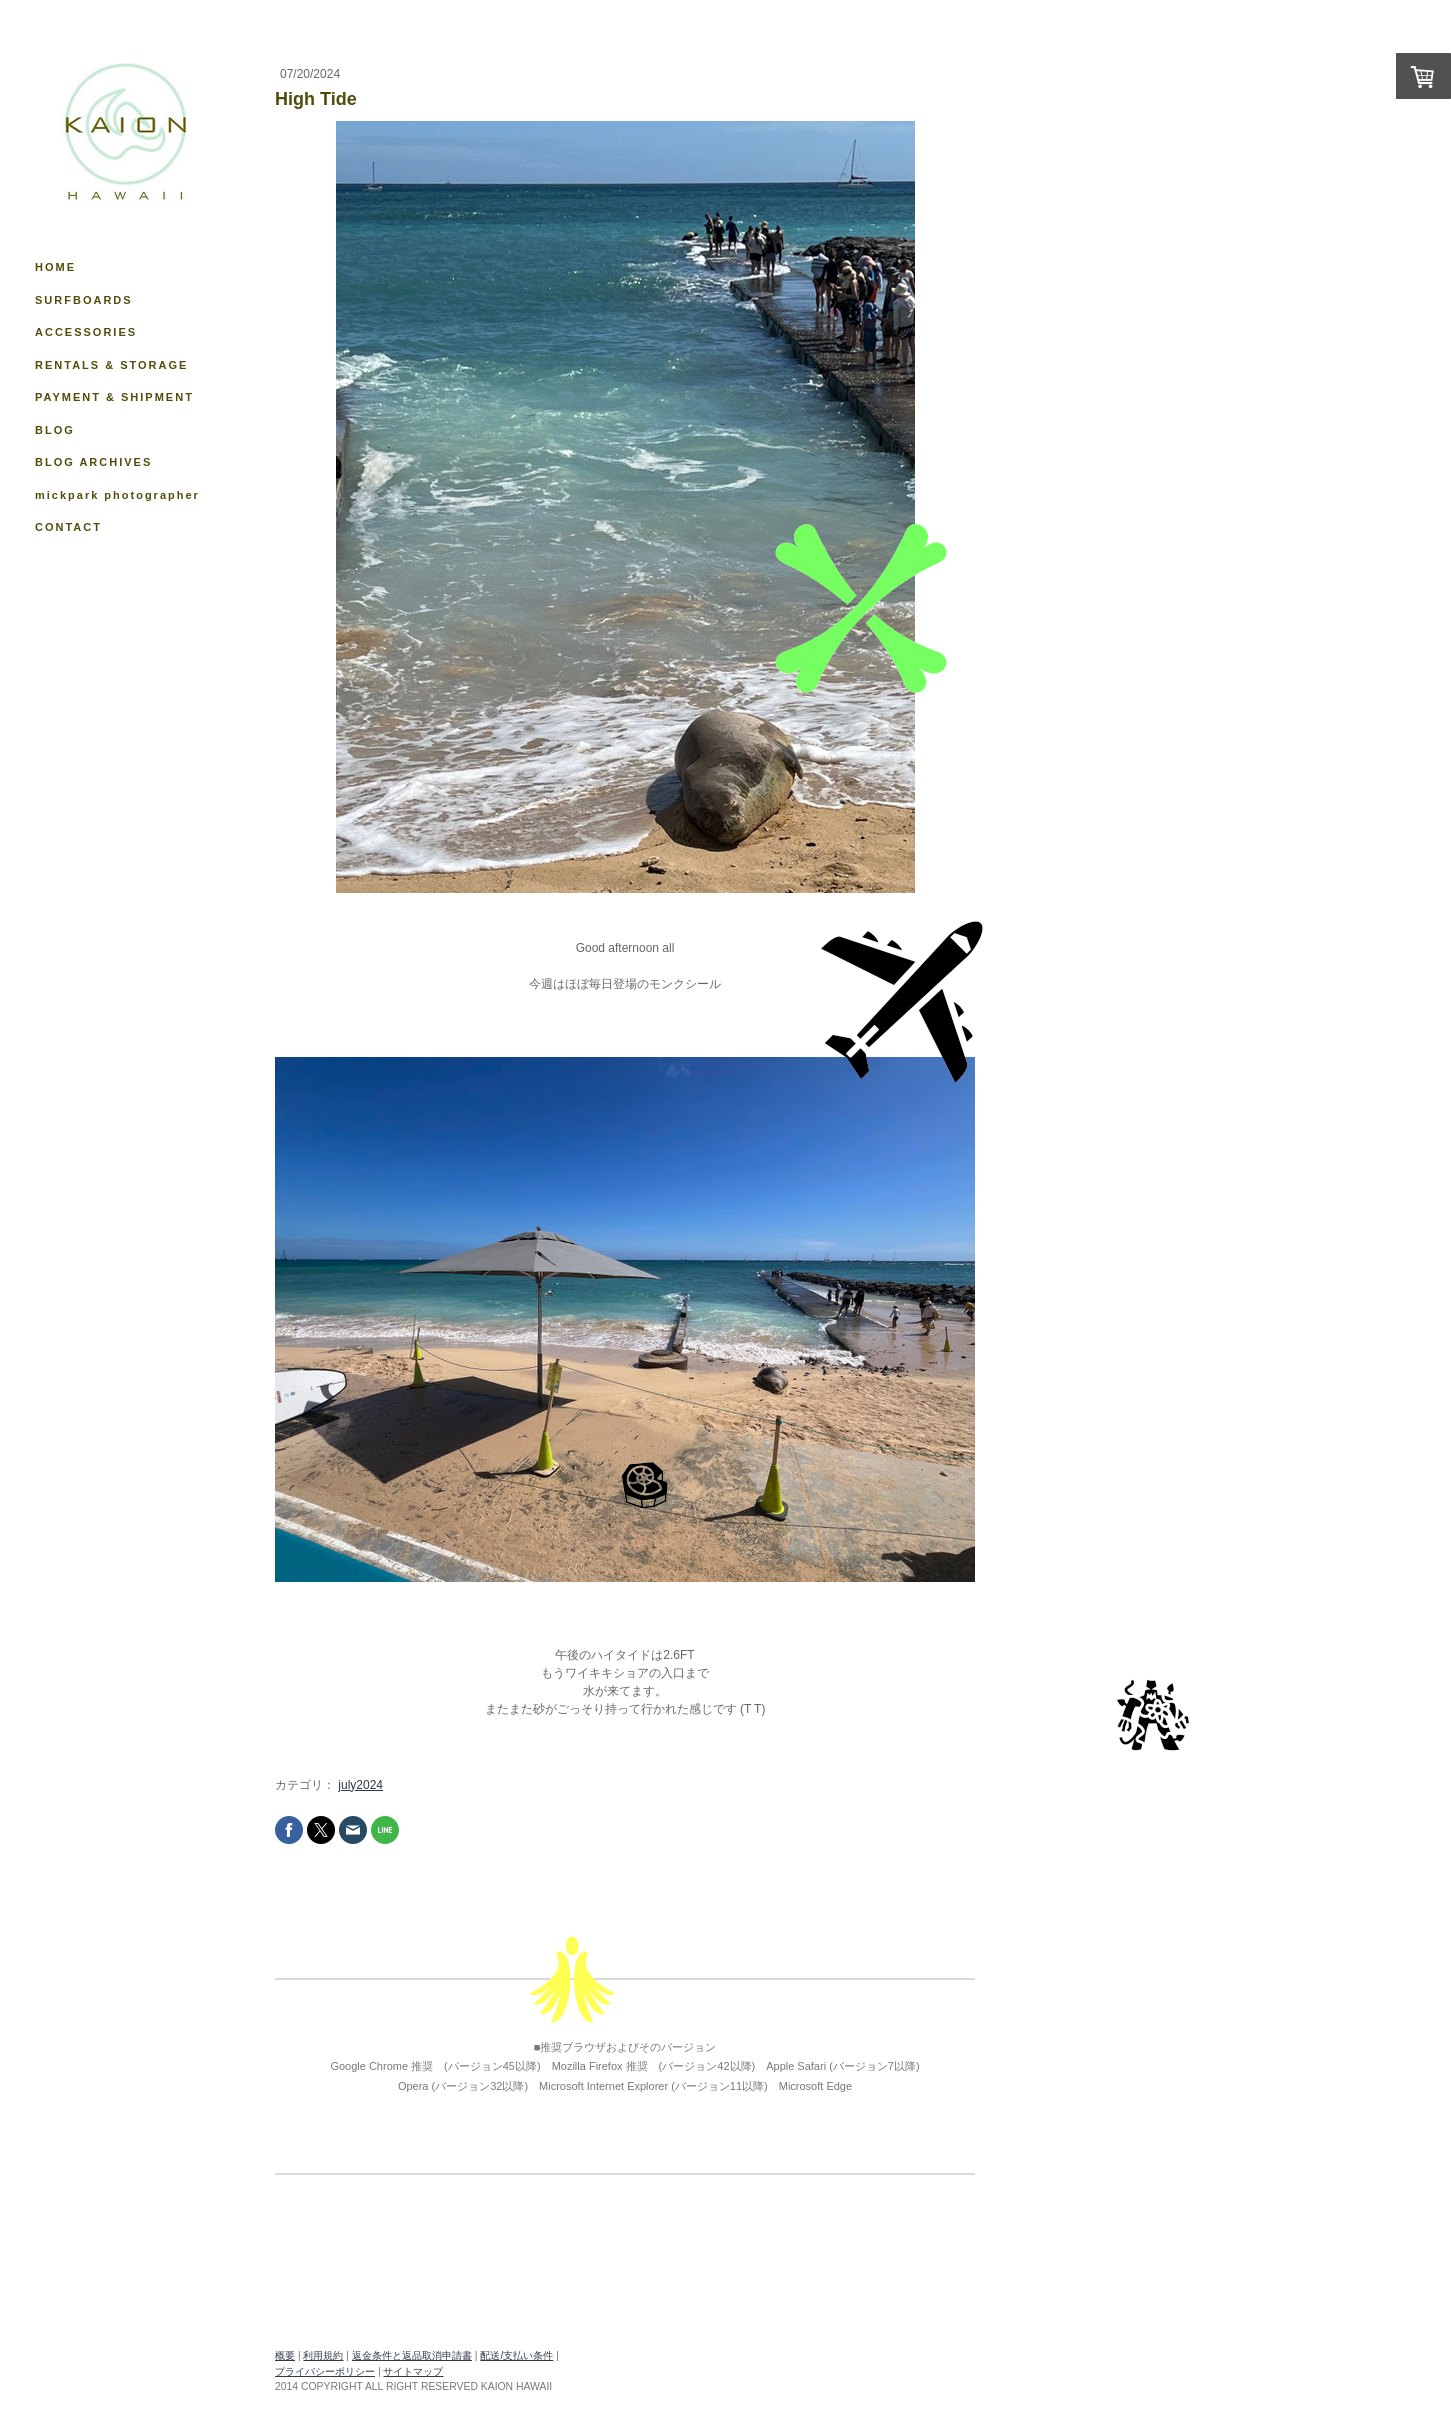  I want to click on view fossil collection or inventory, so click(645, 1485).